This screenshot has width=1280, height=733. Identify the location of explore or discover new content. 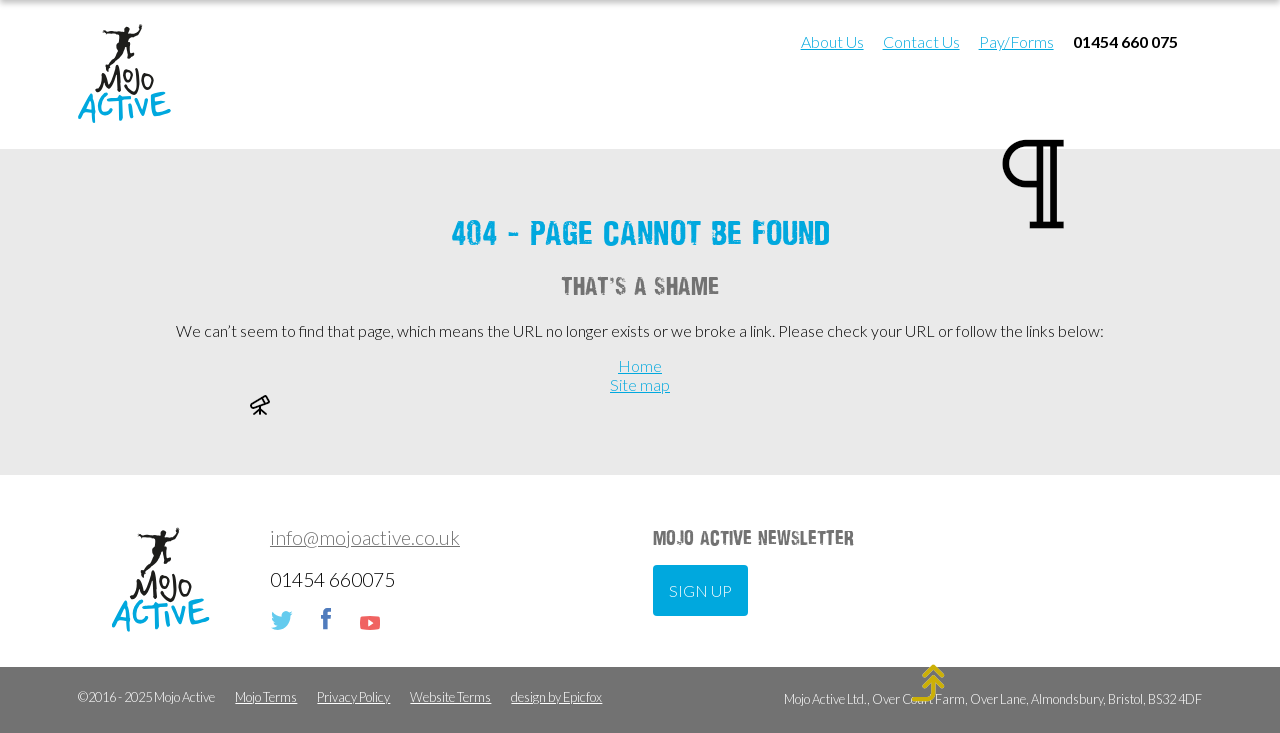
(260, 405).